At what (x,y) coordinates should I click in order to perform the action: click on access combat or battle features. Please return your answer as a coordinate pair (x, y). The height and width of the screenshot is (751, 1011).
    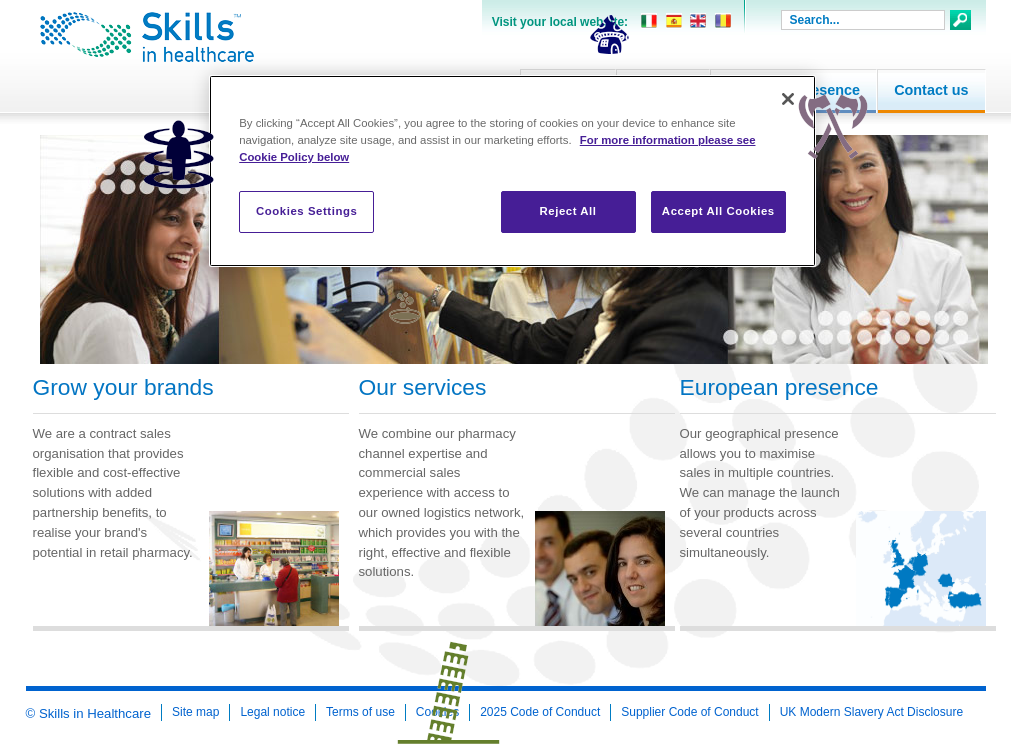
    Looking at the image, I should click on (833, 127).